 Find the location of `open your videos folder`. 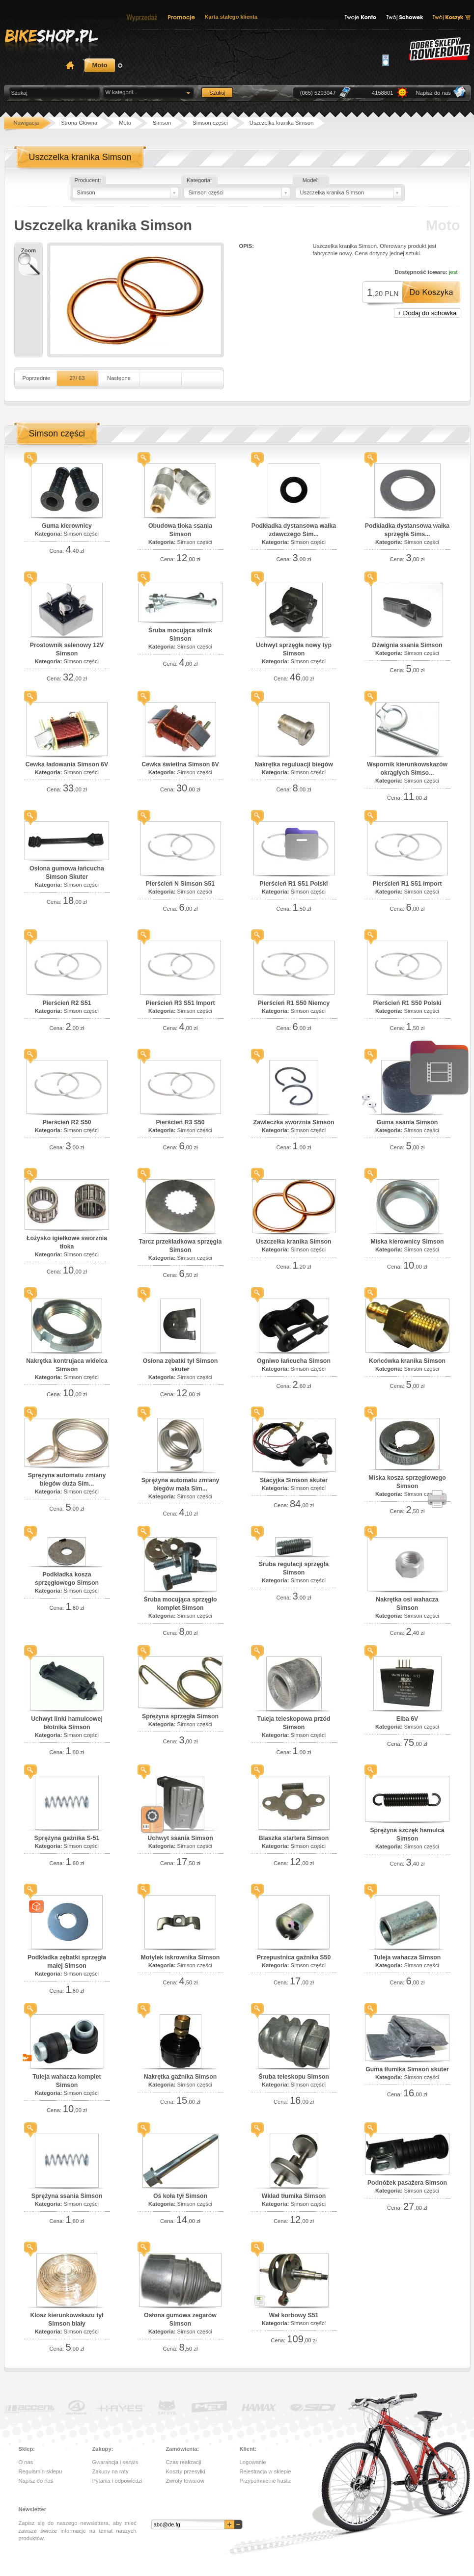

open your videos folder is located at coordinates (439, 1067).